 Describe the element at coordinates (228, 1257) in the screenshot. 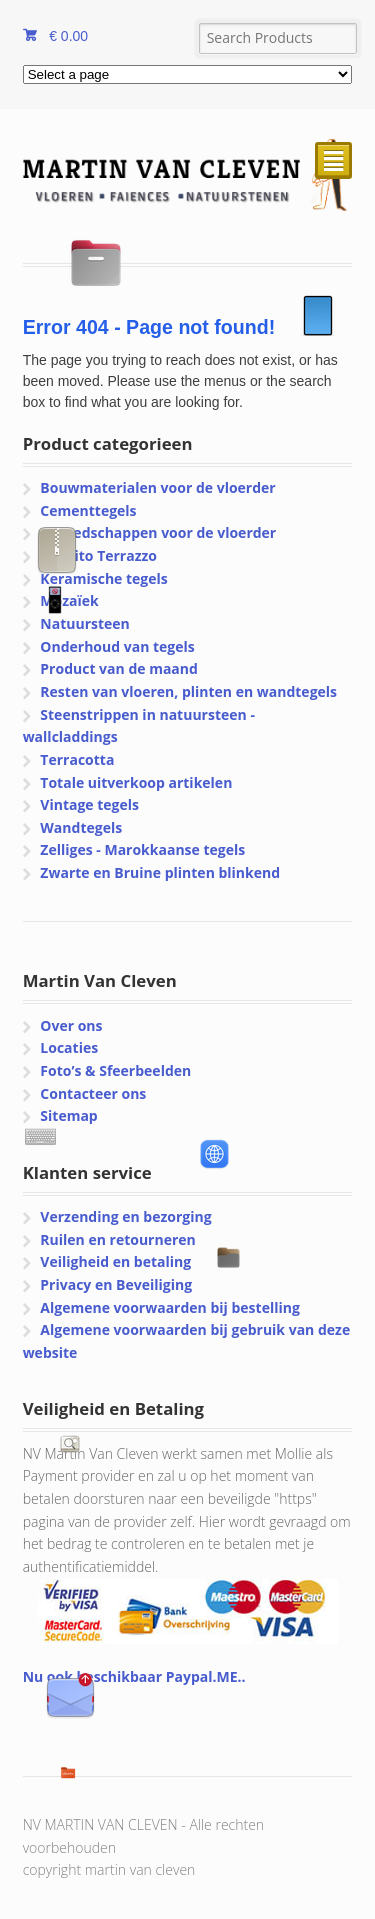

I see `indicates a folder is ready to accept dragged items` at that location.